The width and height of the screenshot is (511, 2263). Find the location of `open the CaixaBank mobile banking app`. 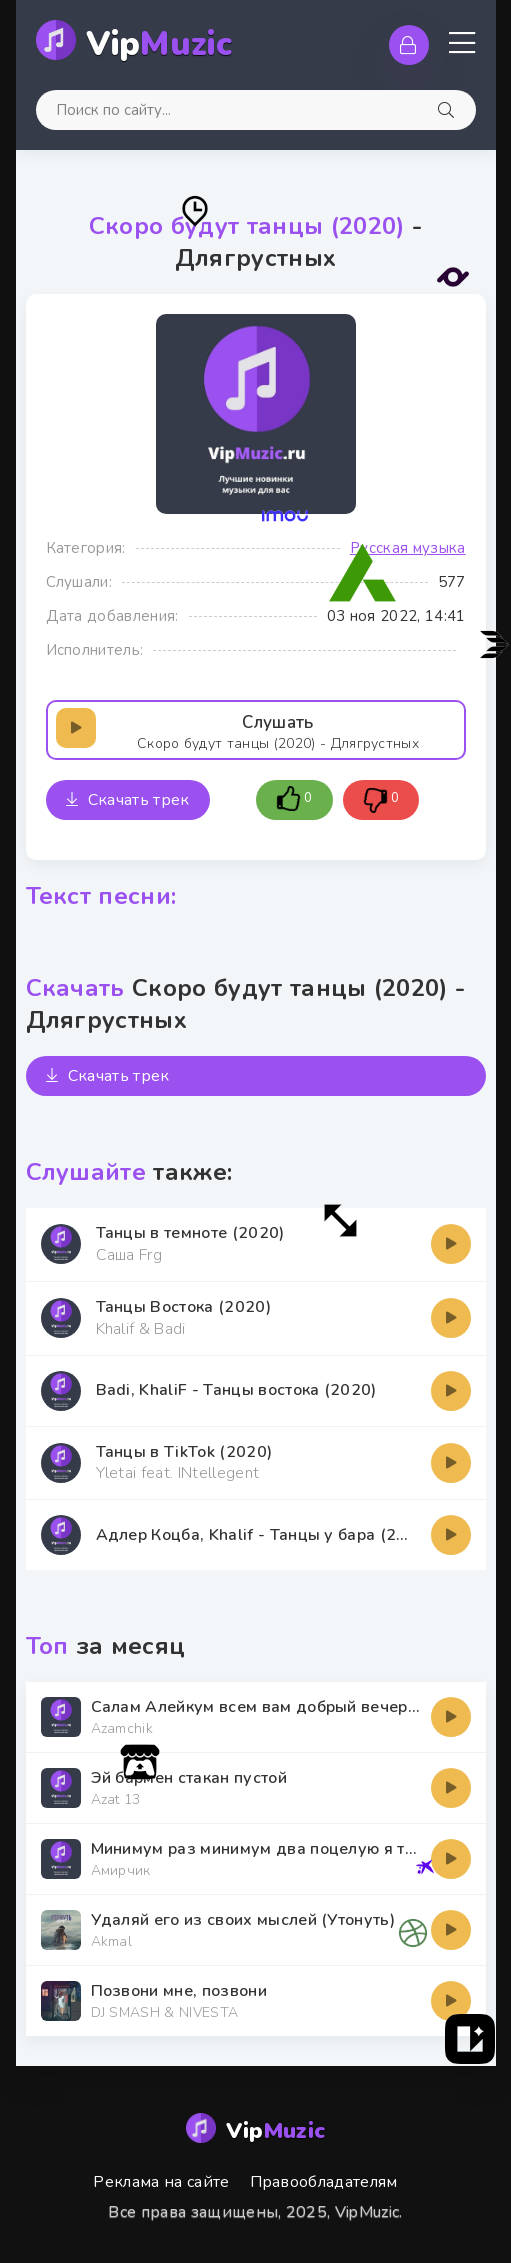

open the CaixaBank mobile banking app is located at coordinates (425, 1867).